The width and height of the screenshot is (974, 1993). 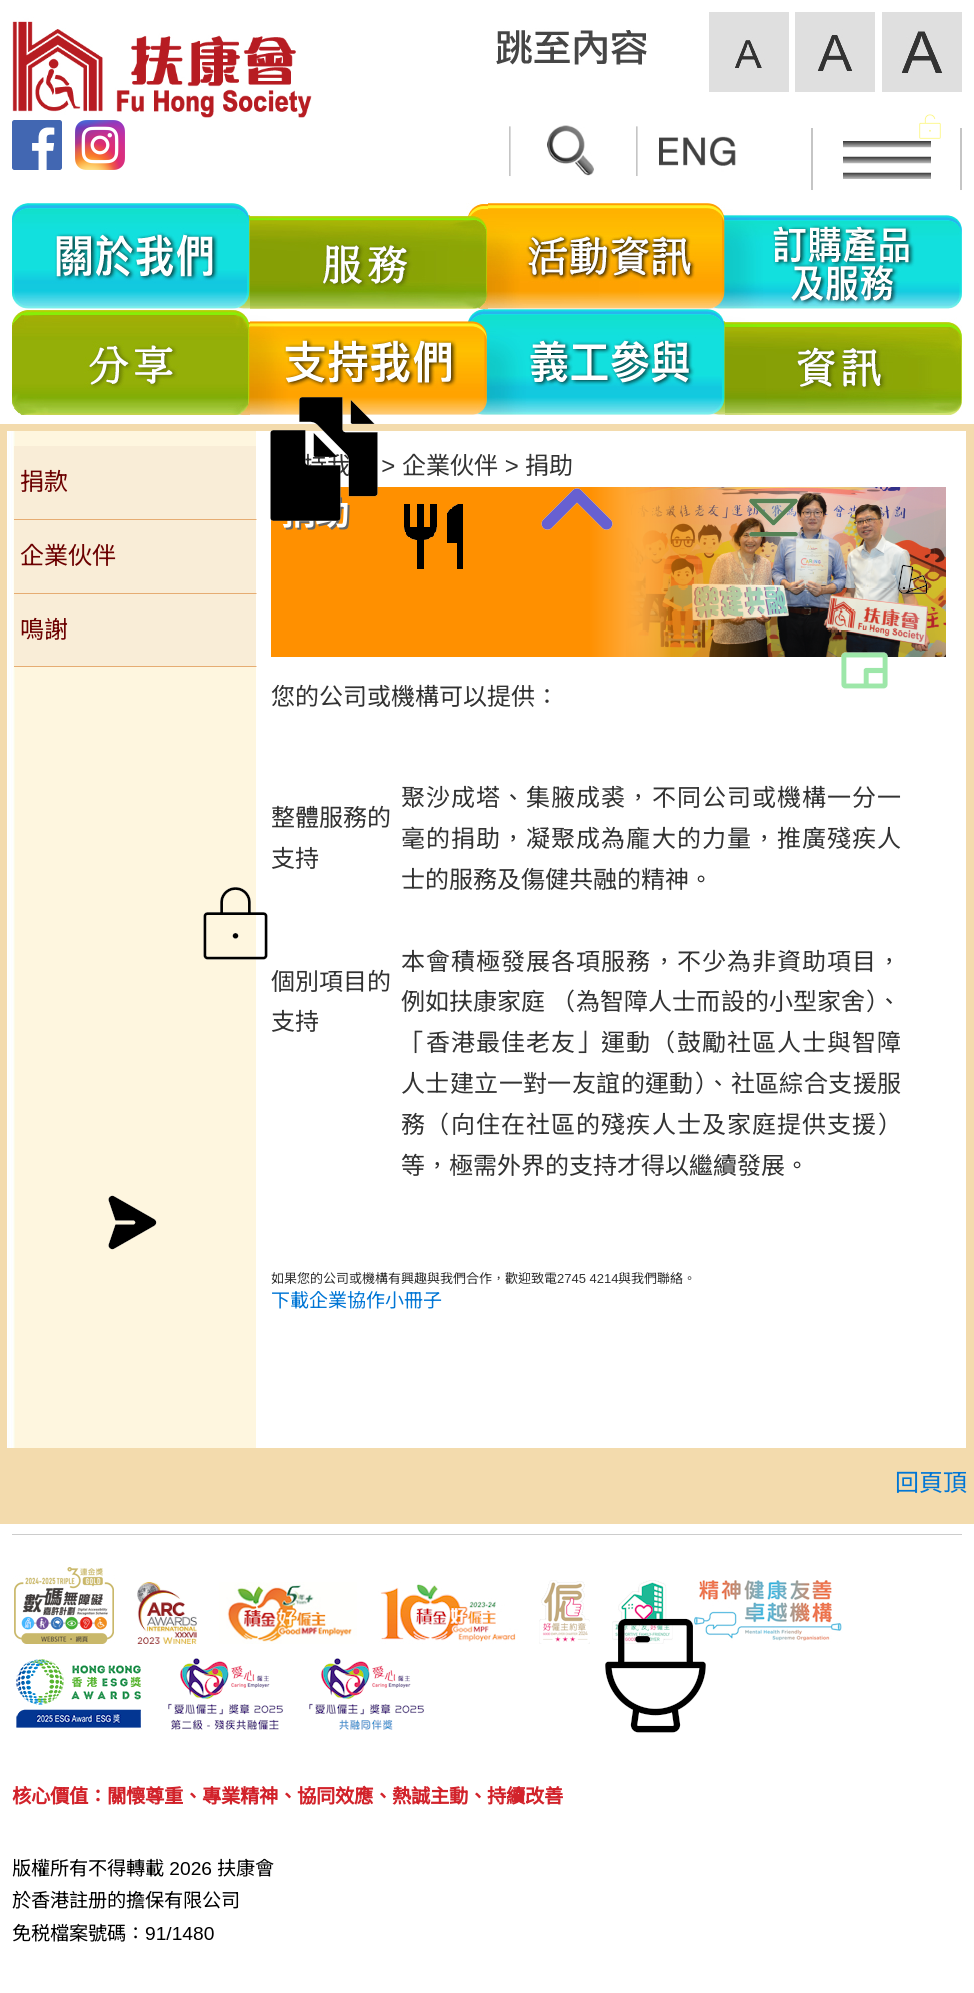 I want to click on expand content below, so click(x=773, y=516).